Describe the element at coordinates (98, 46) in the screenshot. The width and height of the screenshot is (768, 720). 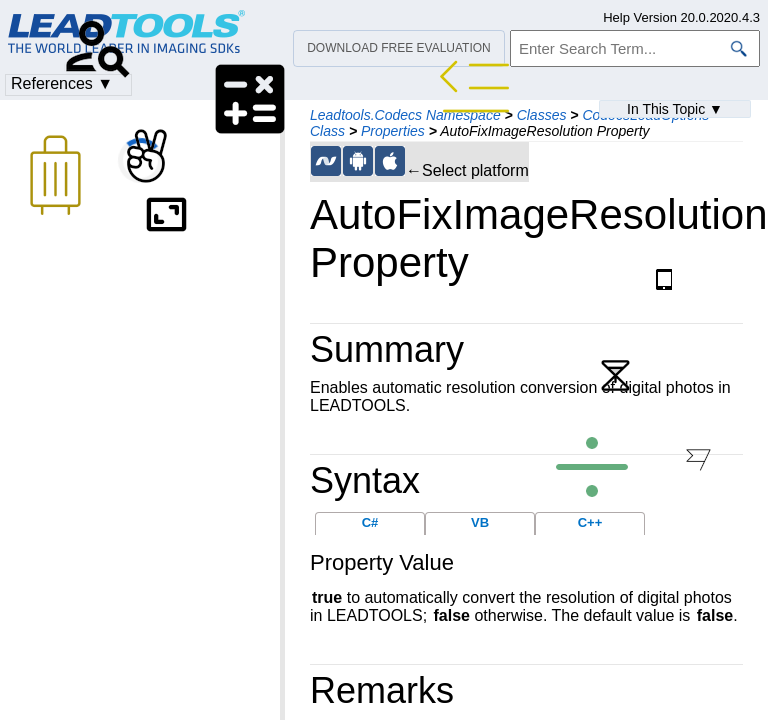
I see `search for a person or contact` at that location.